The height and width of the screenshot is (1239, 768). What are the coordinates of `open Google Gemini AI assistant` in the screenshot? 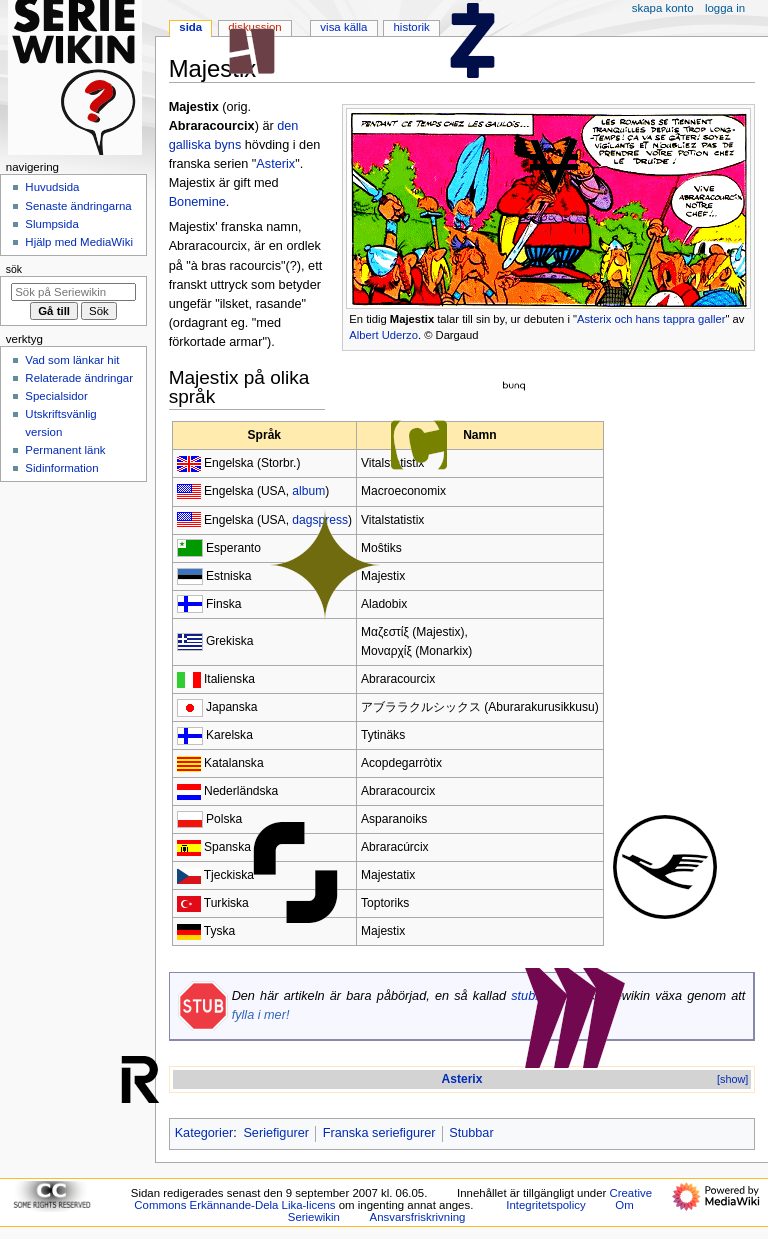 It's located at (325, 565).